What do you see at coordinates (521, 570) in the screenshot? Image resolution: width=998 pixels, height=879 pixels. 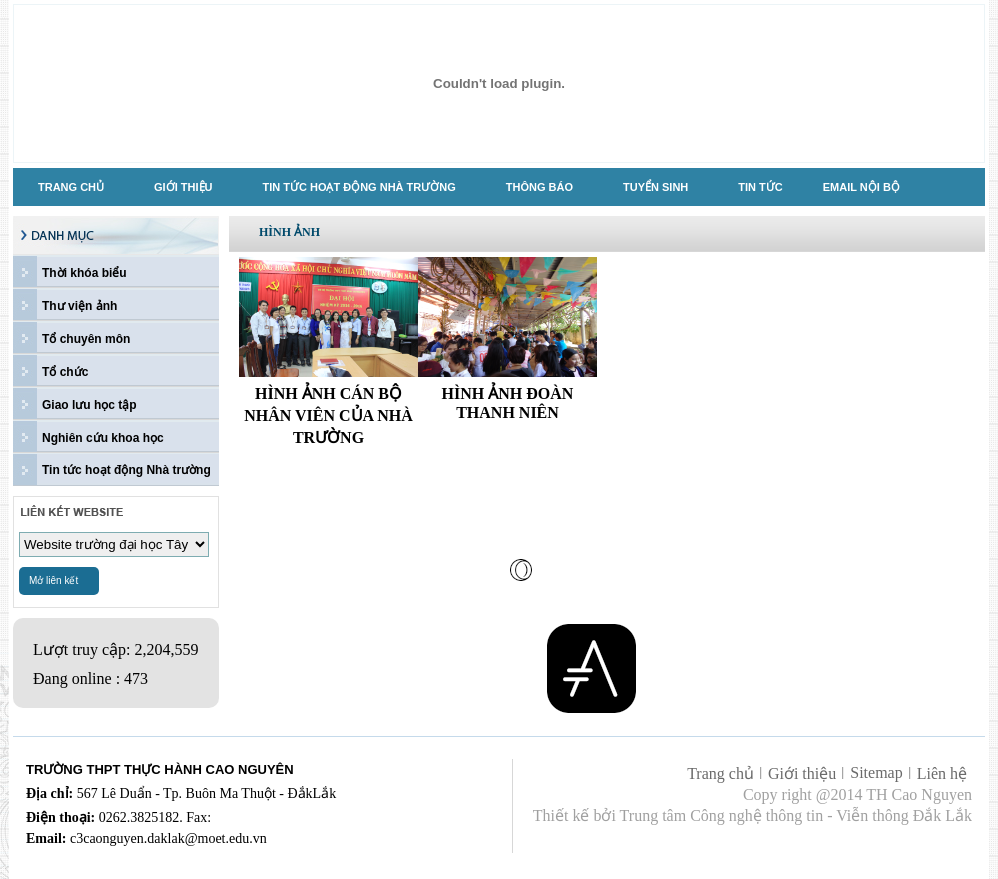 I see `open Opera GX browser` at bounding box center [521, 570].